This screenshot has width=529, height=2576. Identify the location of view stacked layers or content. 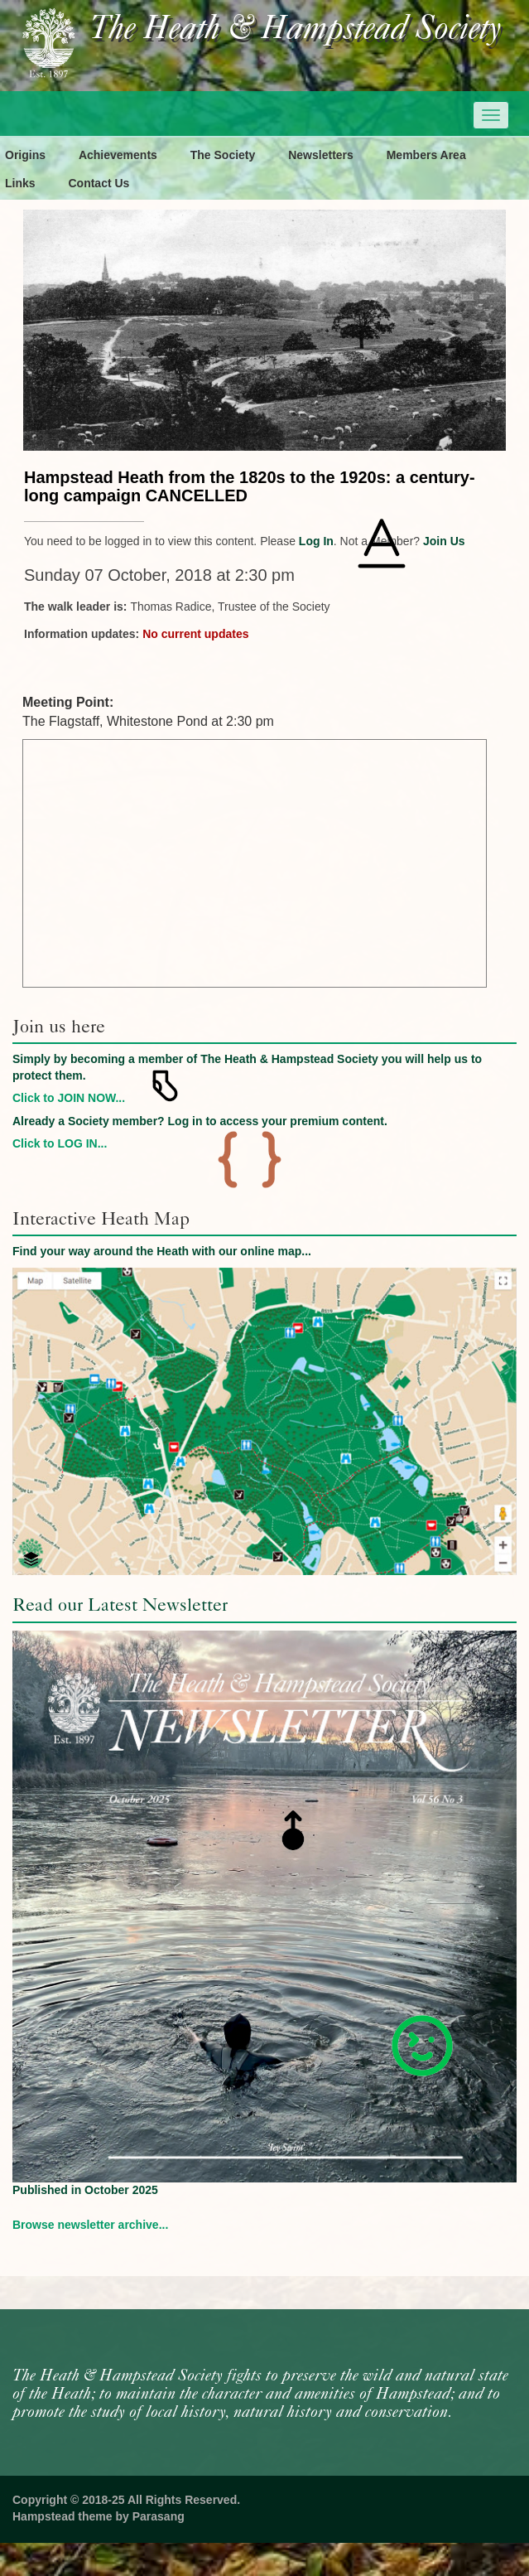
(31, 1559).